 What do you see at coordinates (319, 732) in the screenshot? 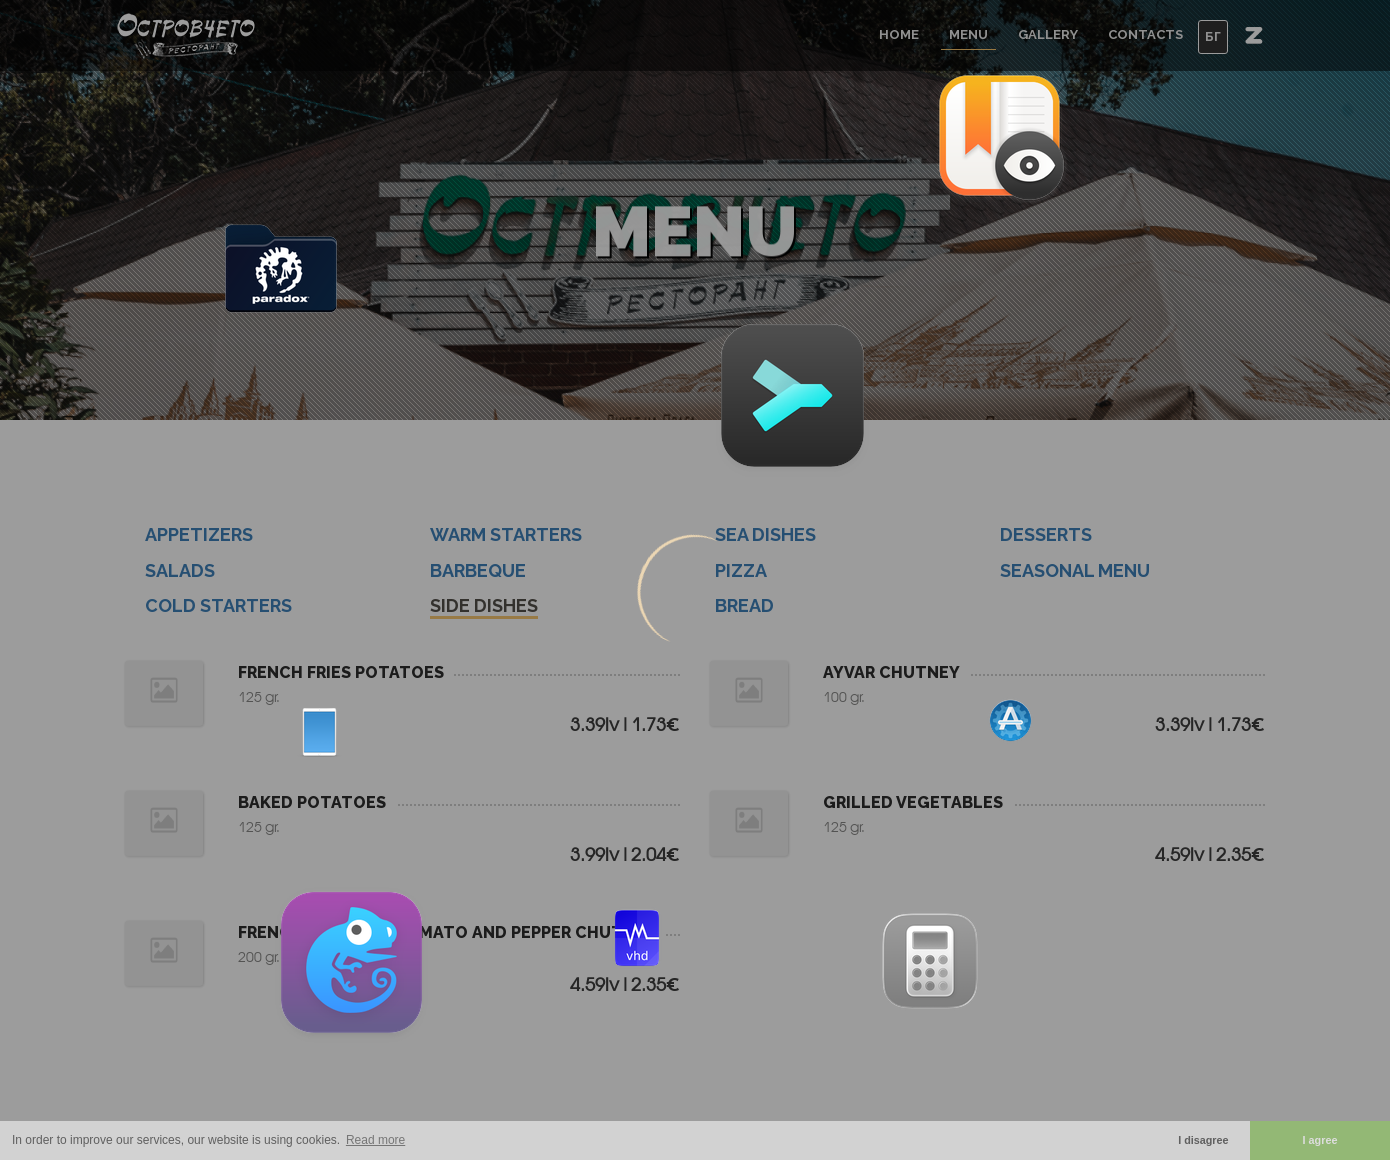
I see `view connected iPad Air device` at bounding box center [319, 732].